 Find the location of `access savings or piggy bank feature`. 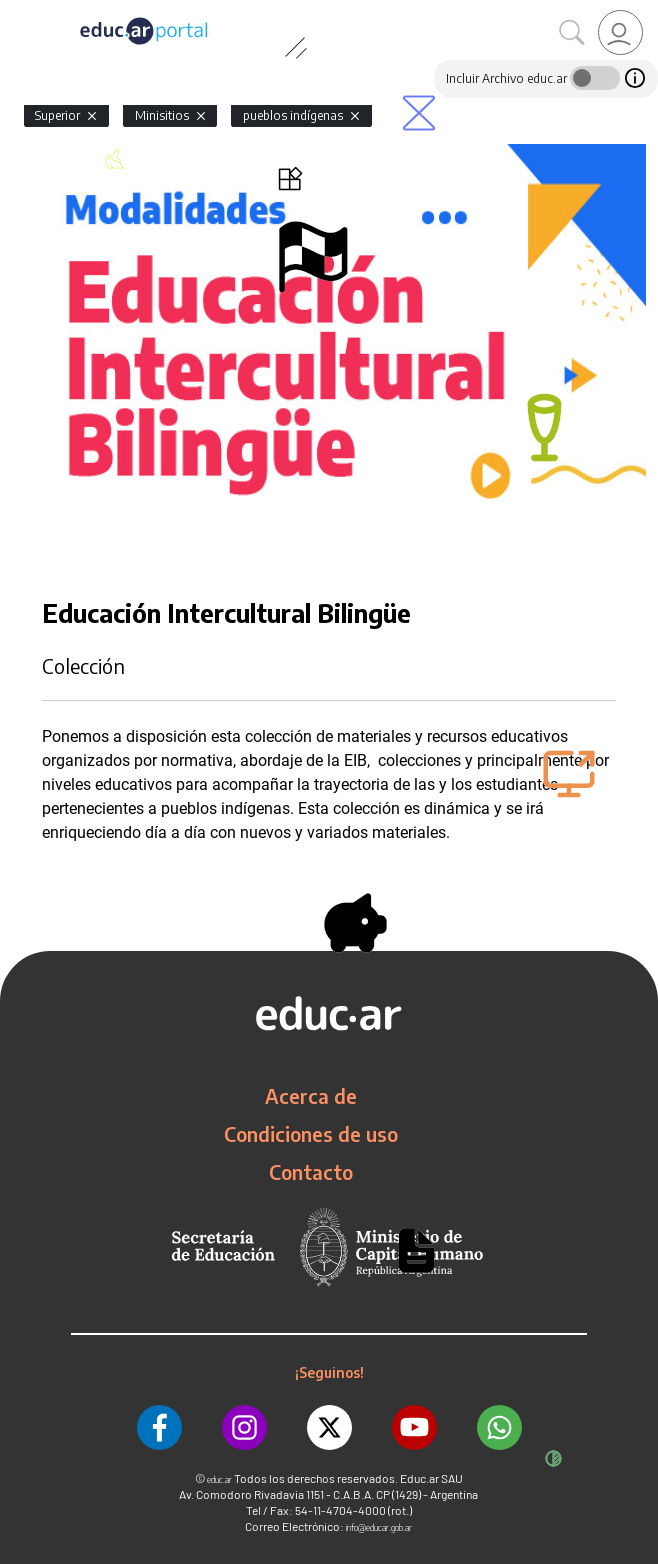

access savings or piggy bank feature is located at coordinates (355, 924).